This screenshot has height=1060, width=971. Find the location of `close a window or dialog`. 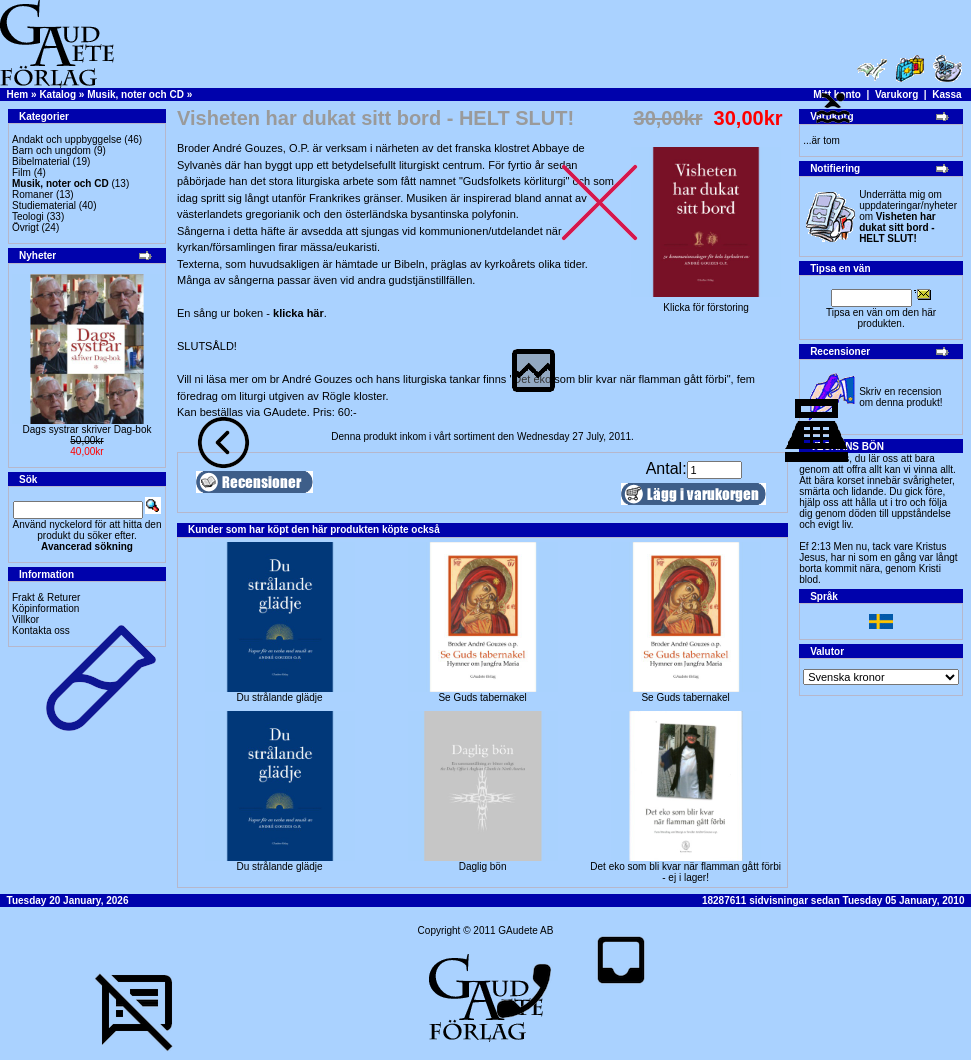

close a window or dialog is located at coordinates (599, 202).